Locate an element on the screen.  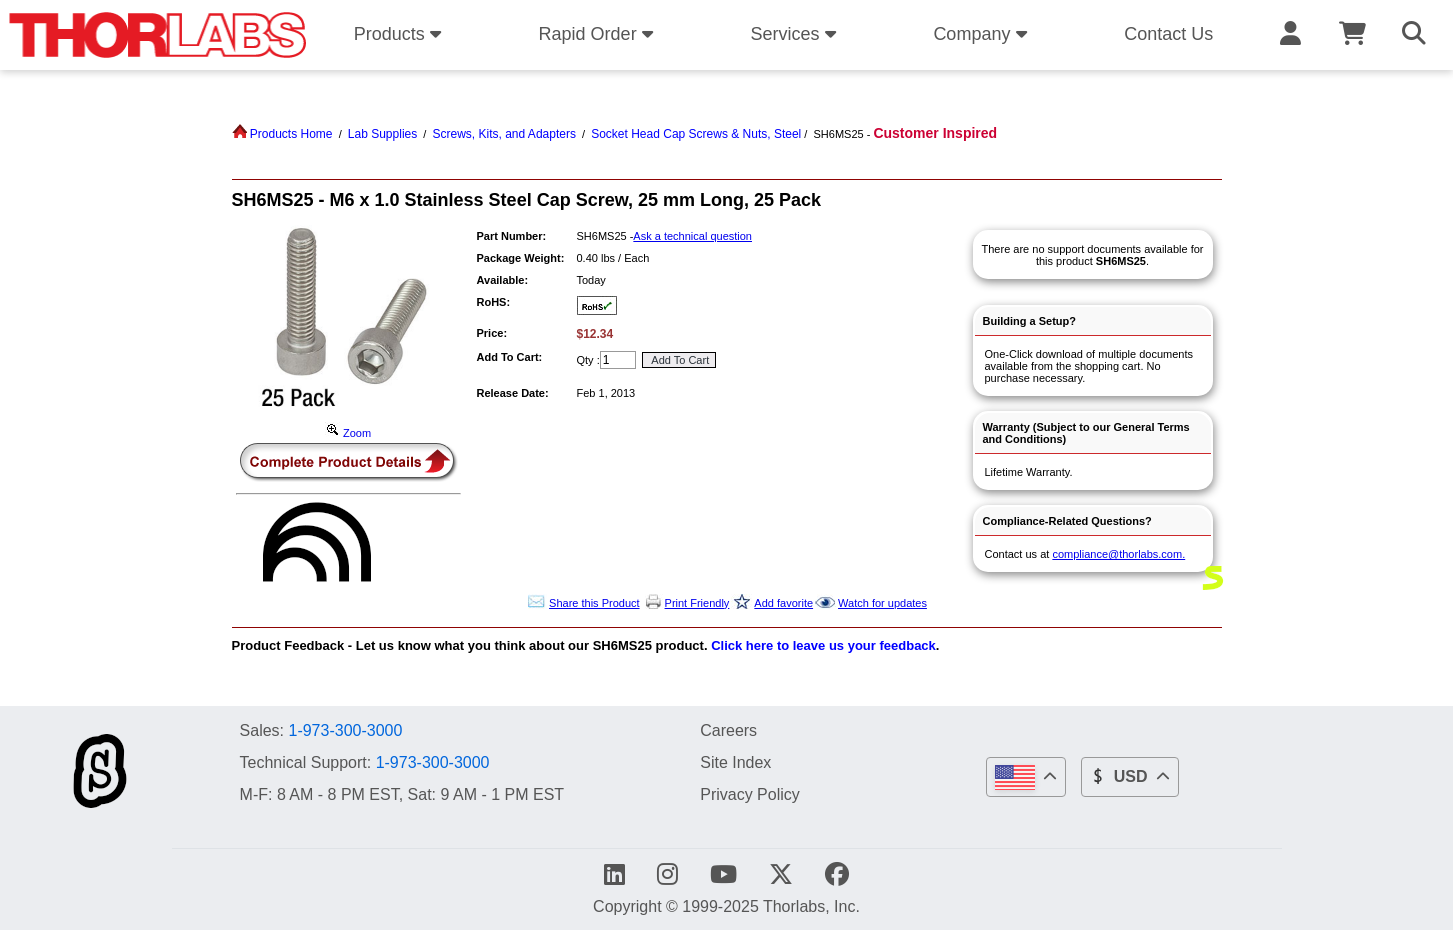
open scratch programming environment is located at coordinates (100, 771).